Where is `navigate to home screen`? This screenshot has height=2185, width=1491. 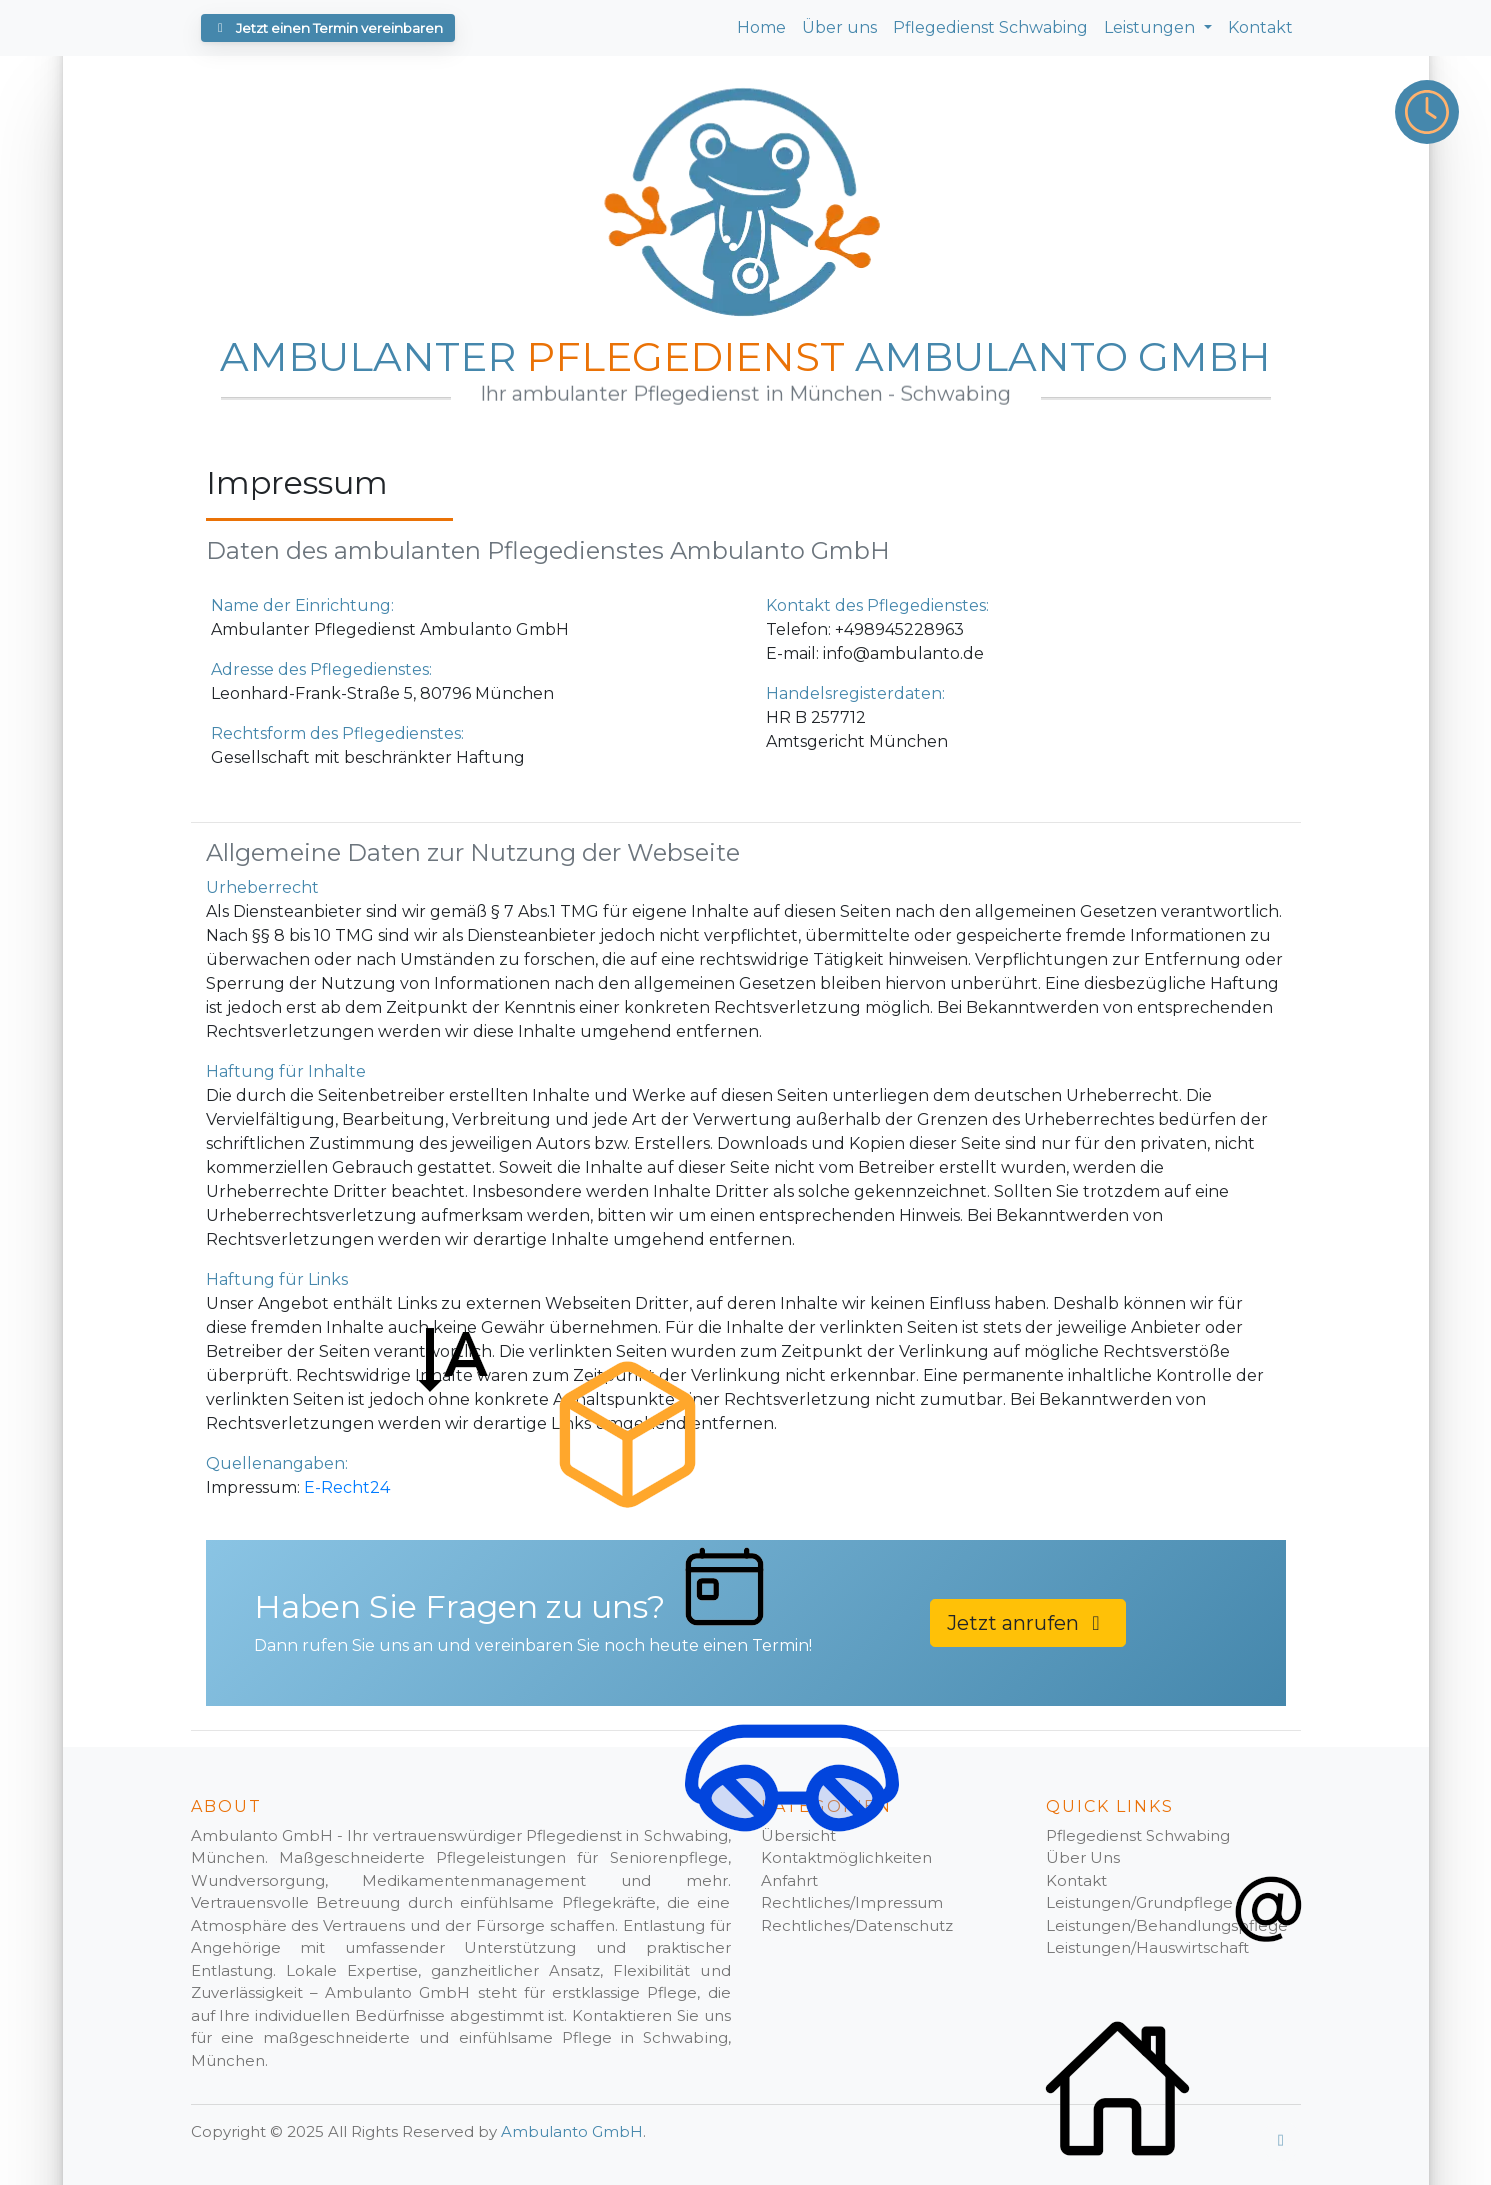 navigate to home screen is located at coordinates (1117, 2088).